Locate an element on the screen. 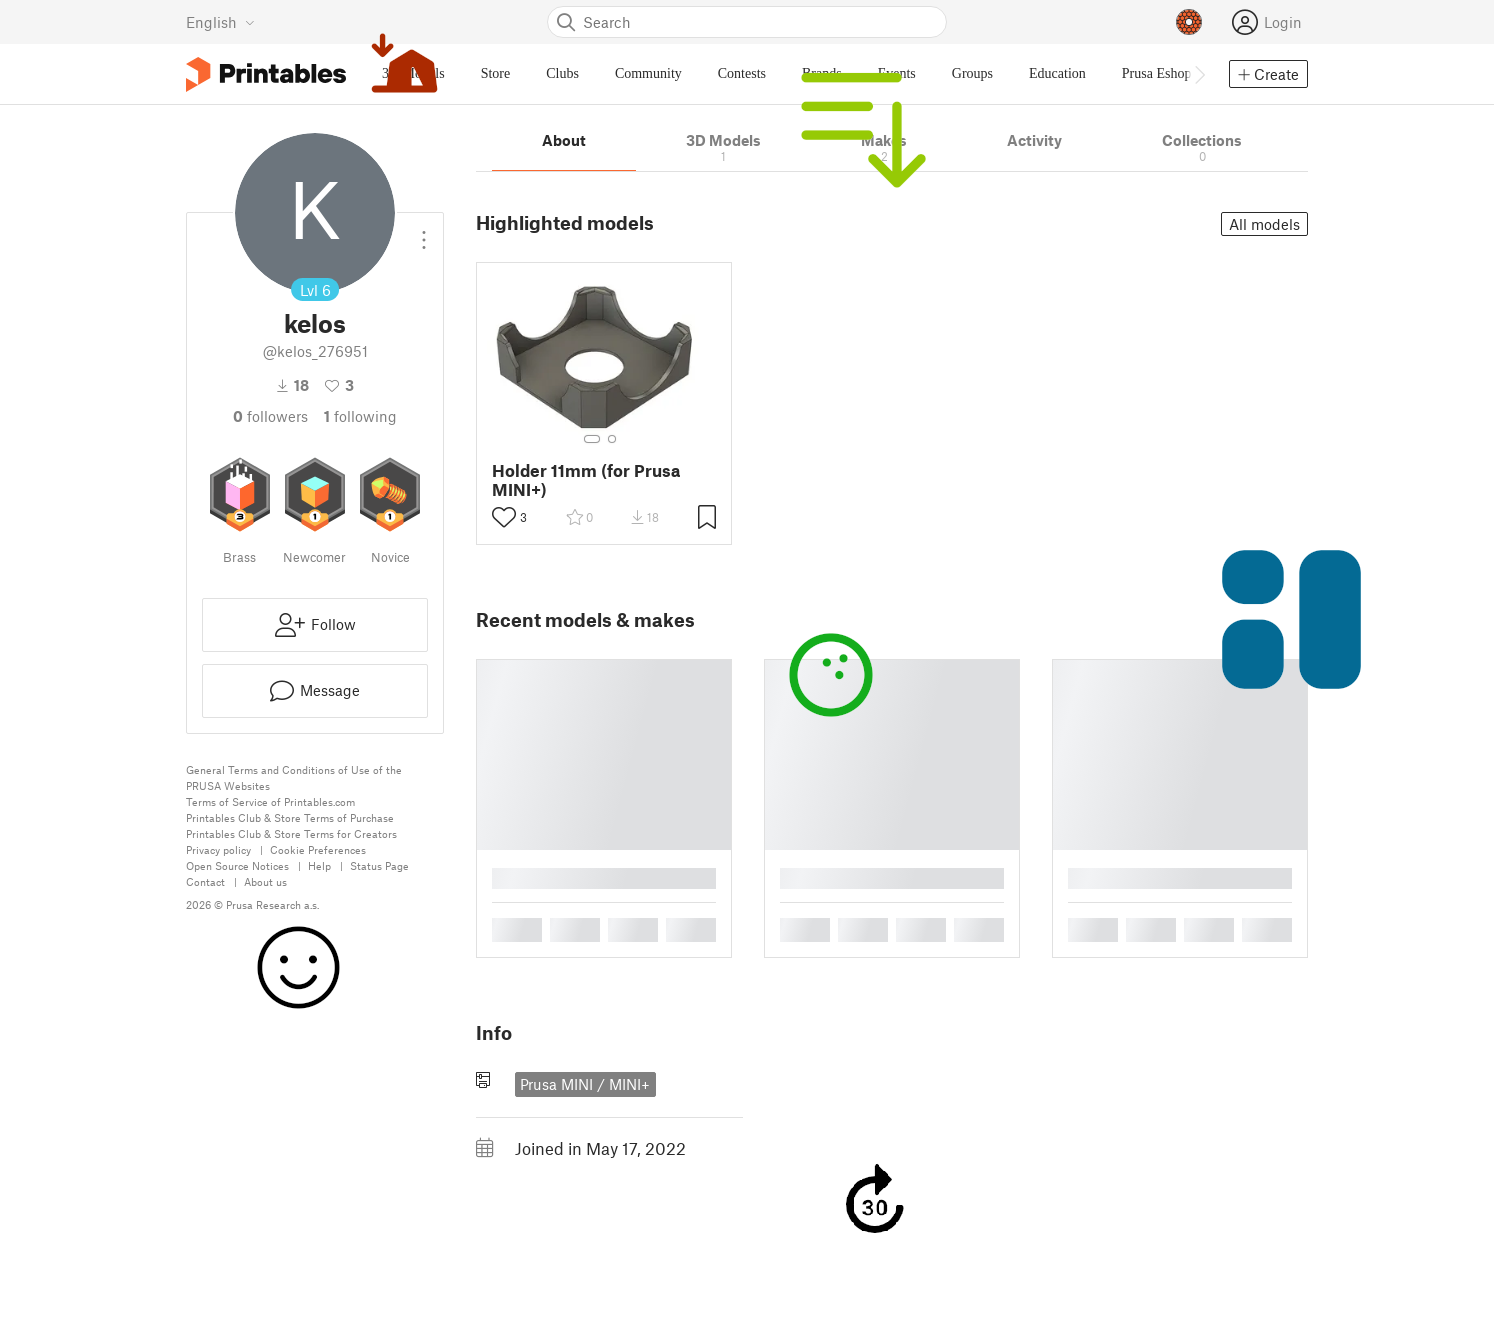 The height and width of the screenshot is (1323, 1494). skip forward 30 seconds is located at coordinates (875, 1201).